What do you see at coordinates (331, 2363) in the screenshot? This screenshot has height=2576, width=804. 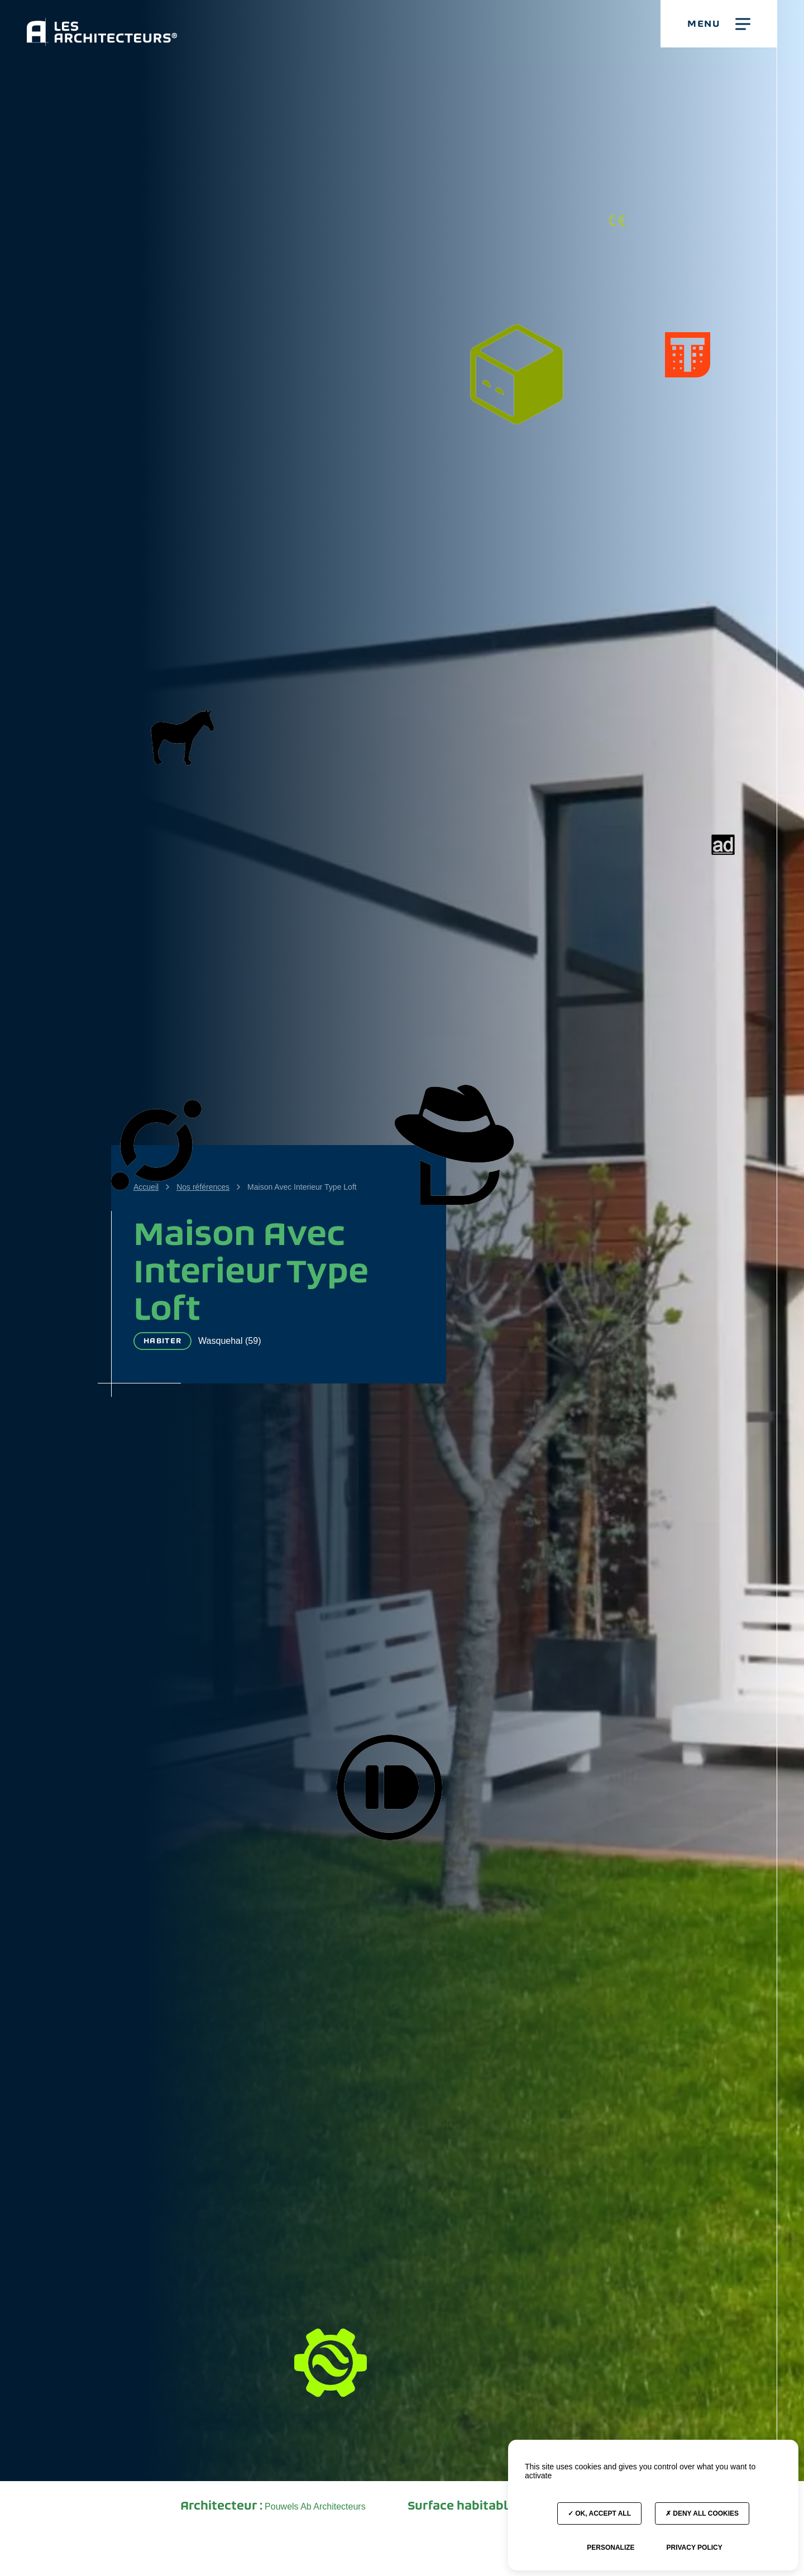 I see `open Google Earth Engine` at bounding box center [331, 2363].